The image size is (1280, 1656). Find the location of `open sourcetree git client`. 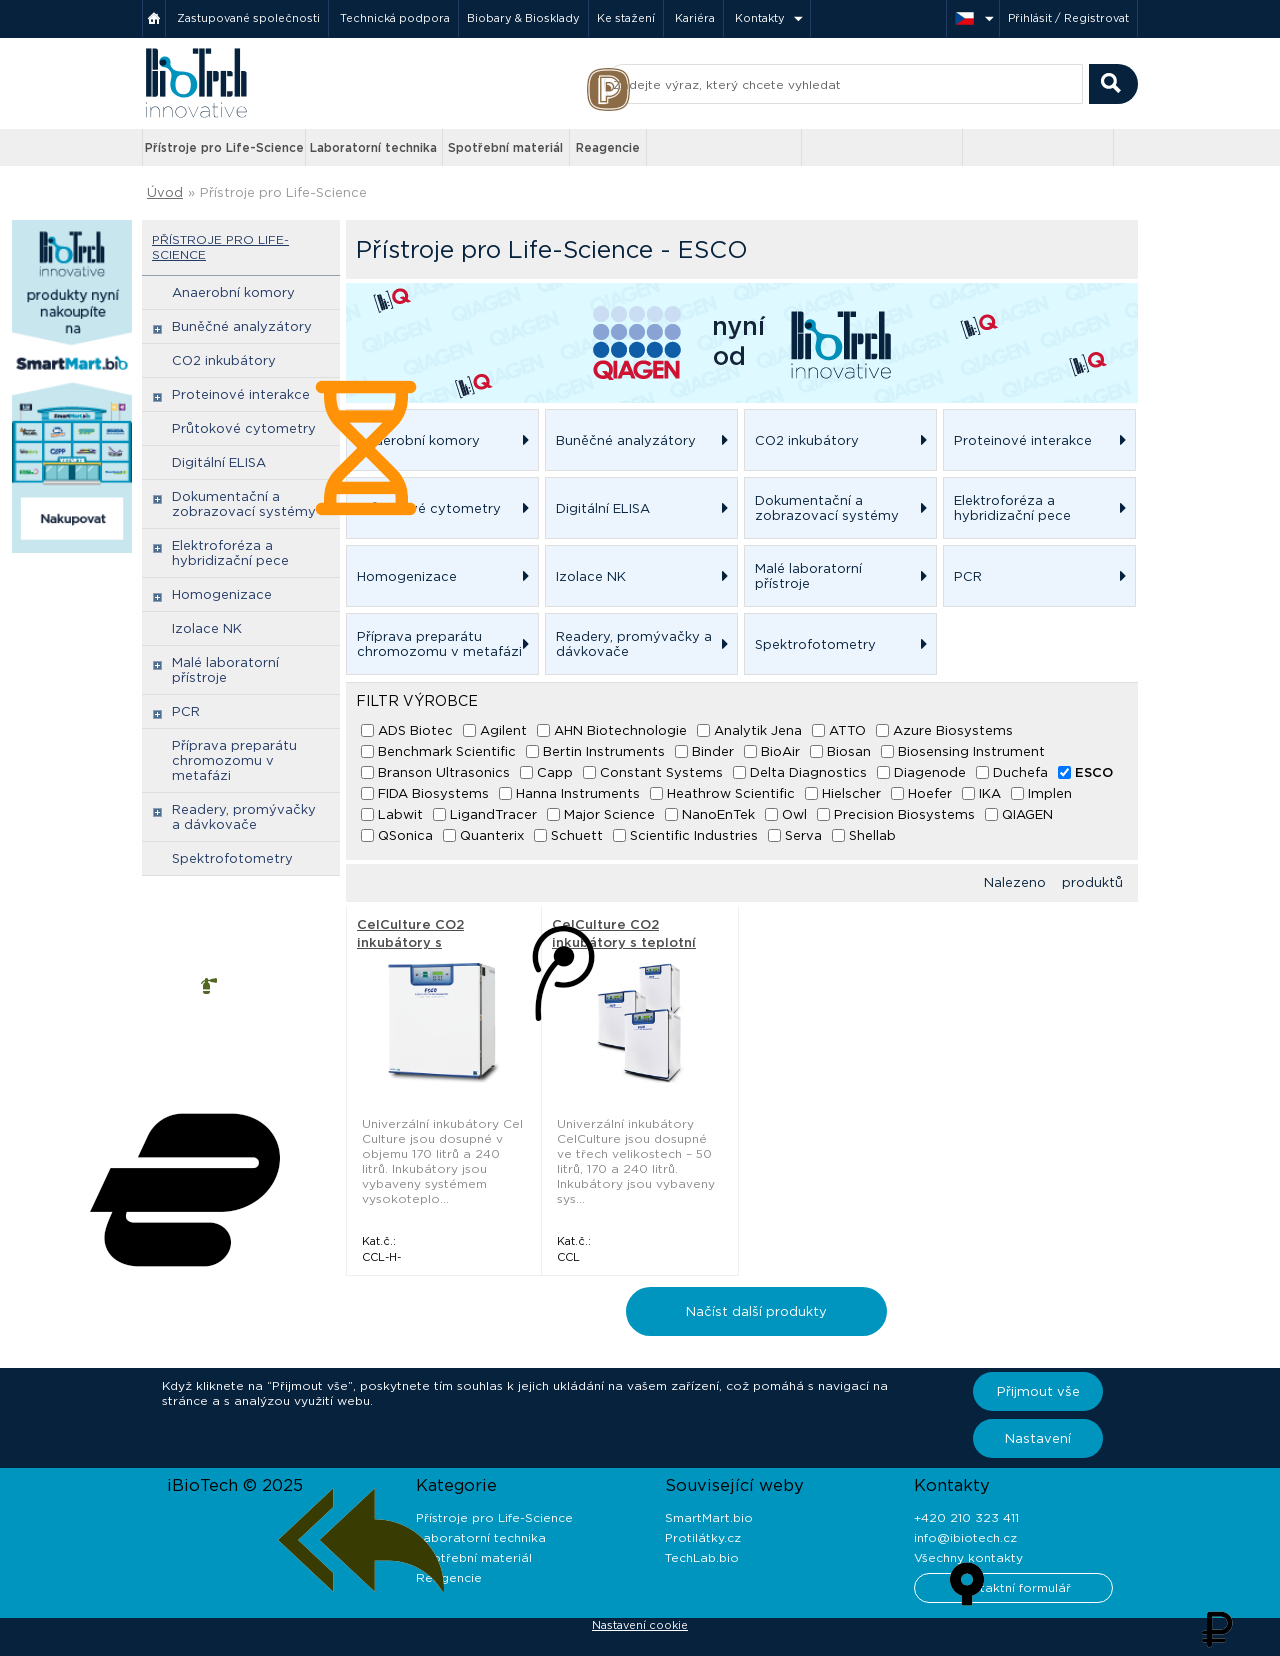

open sourcetree git client is located at coordinates (967, 1584).